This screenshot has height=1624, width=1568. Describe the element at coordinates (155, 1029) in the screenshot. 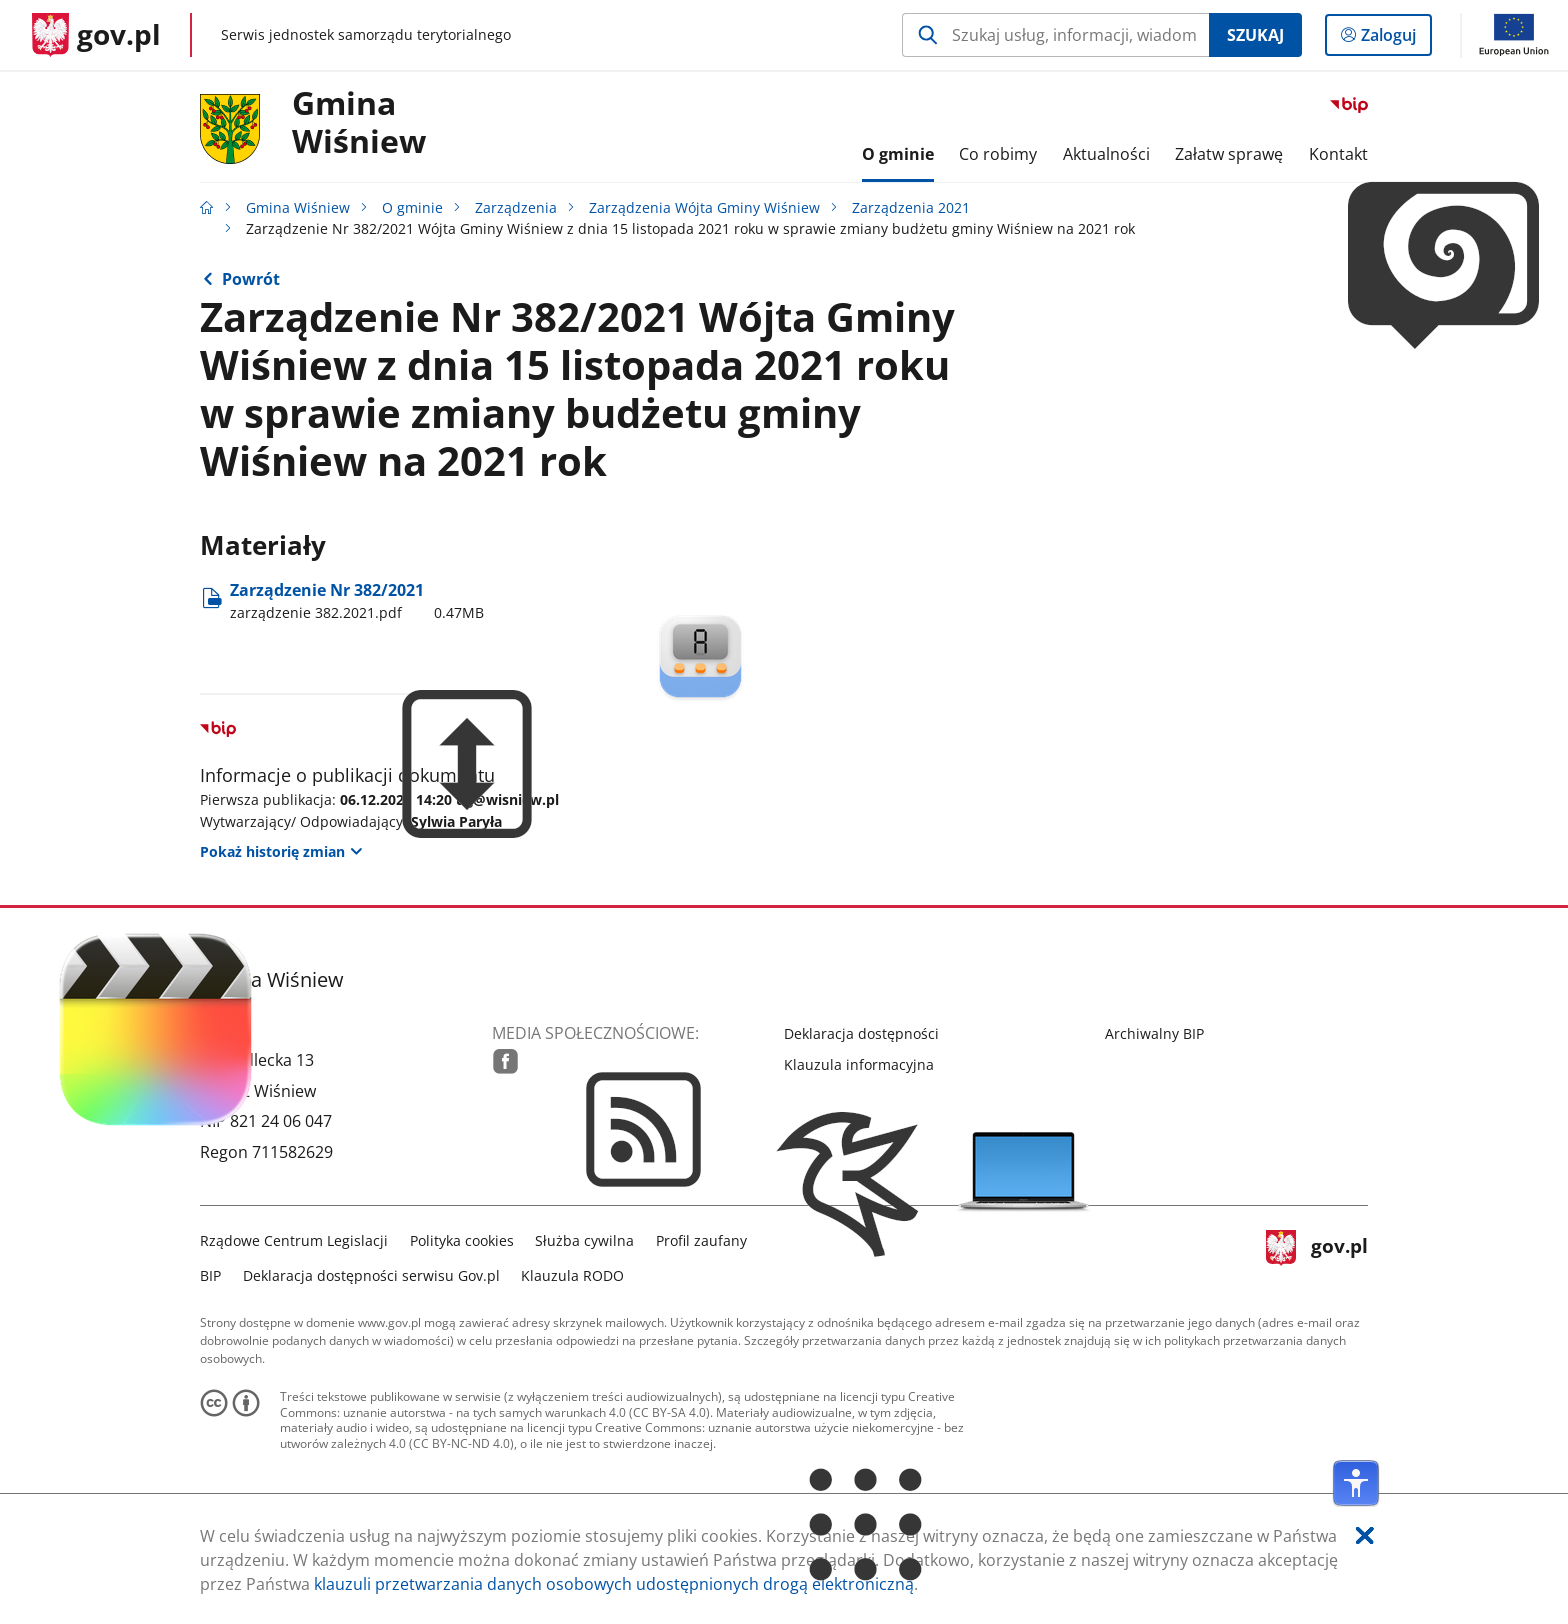

I see `open vidcutter video editing app` at that location.